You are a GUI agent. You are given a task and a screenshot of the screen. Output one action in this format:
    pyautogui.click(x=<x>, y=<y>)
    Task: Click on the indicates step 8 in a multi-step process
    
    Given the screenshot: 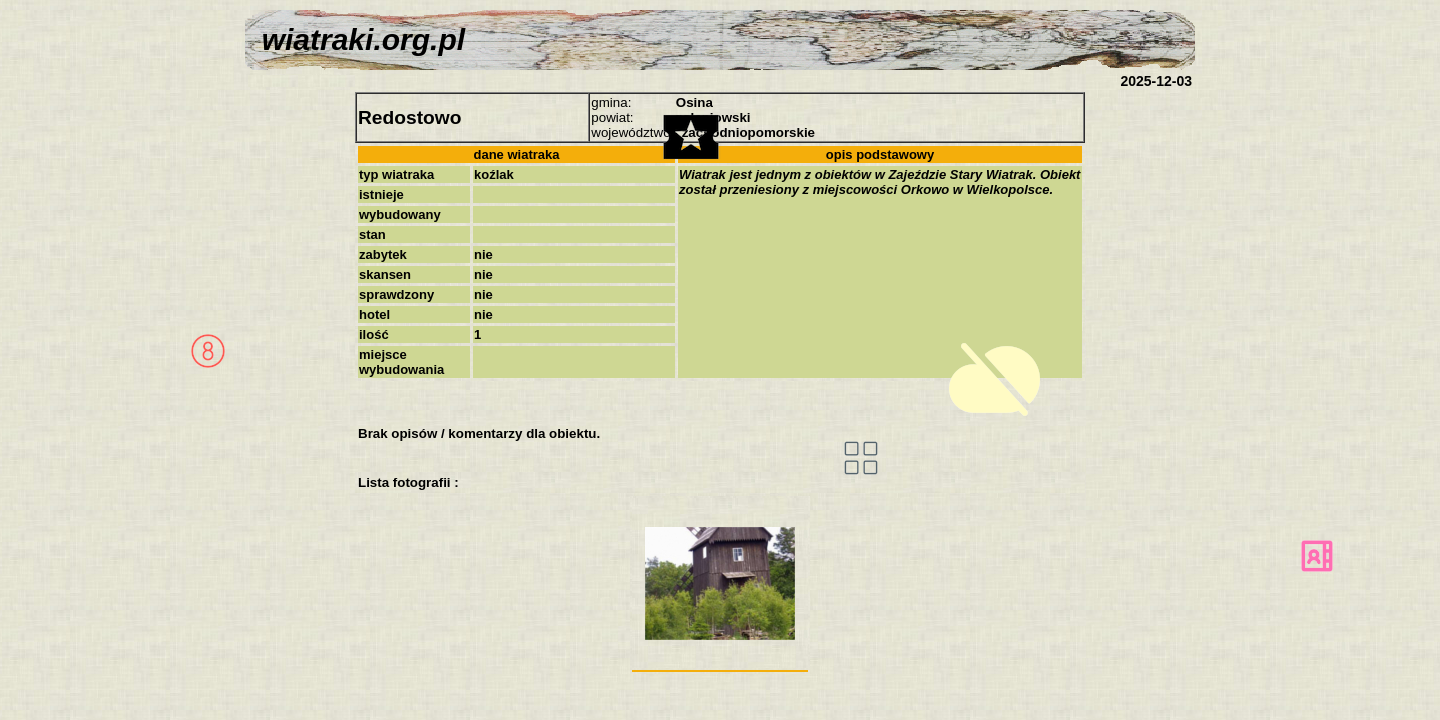 What is the action you would take?
    pyautogui.click(x=208, y=351)
    